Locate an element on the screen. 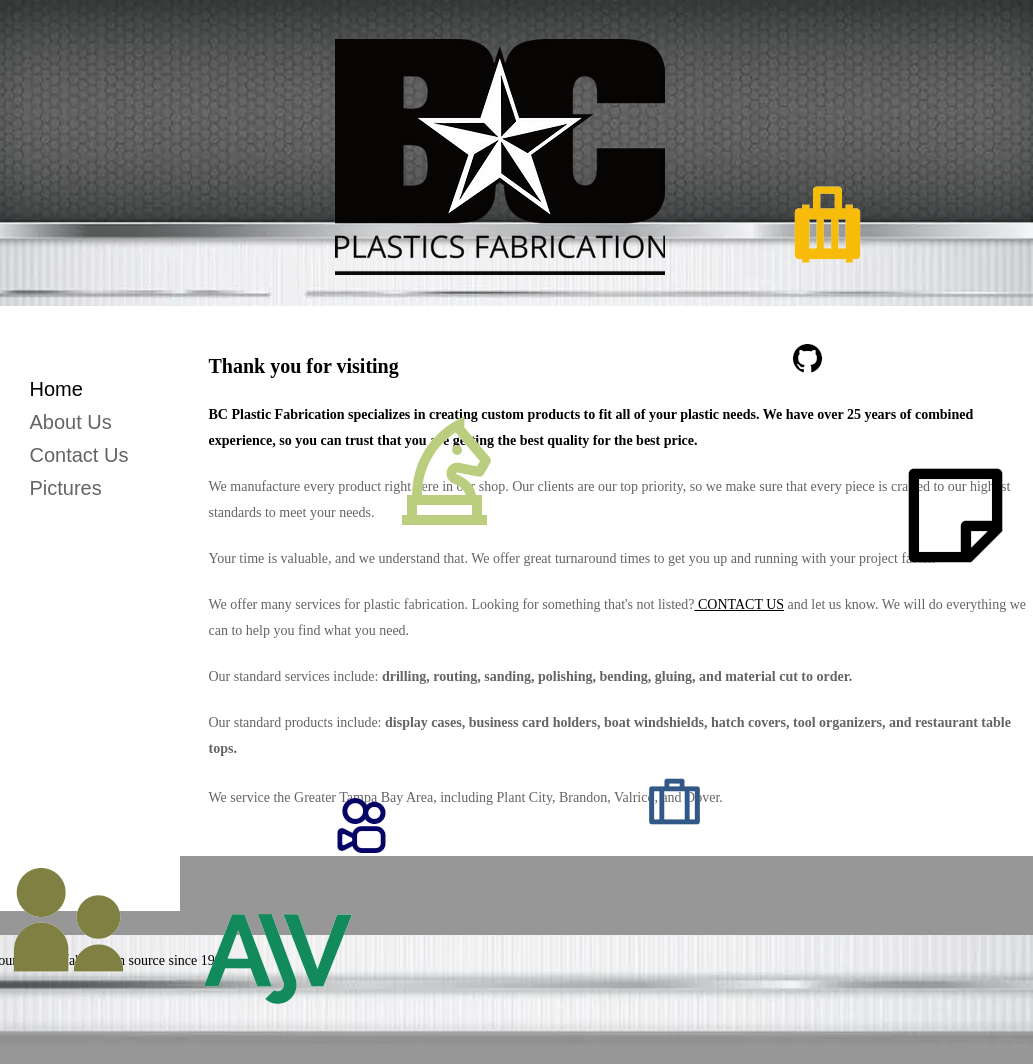 The width and height of the screenshot is (1033, 1064). play chess game is located at coordinates (447, 475).